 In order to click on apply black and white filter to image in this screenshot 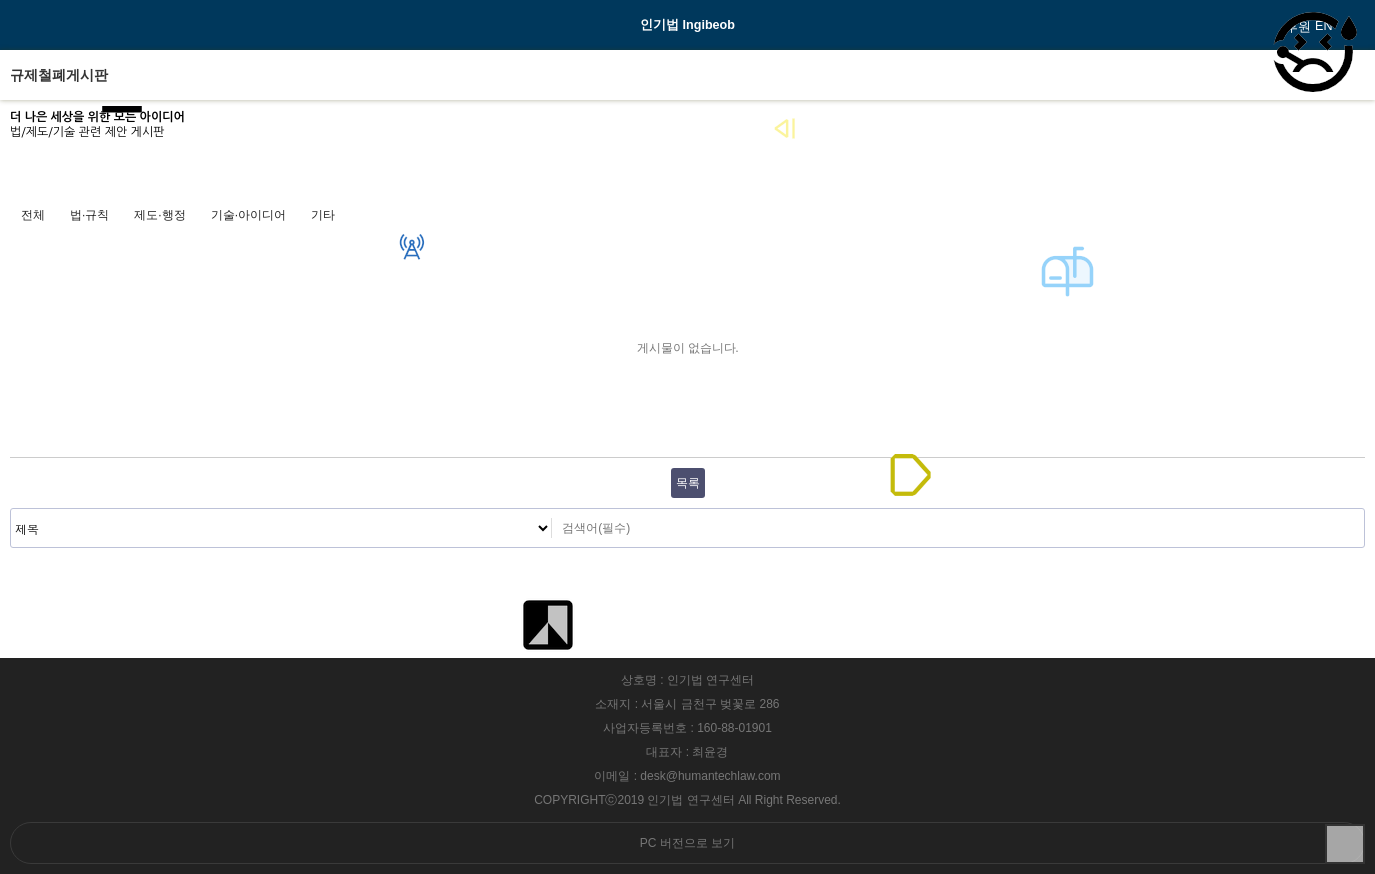, I will do `click(548, 625)`.